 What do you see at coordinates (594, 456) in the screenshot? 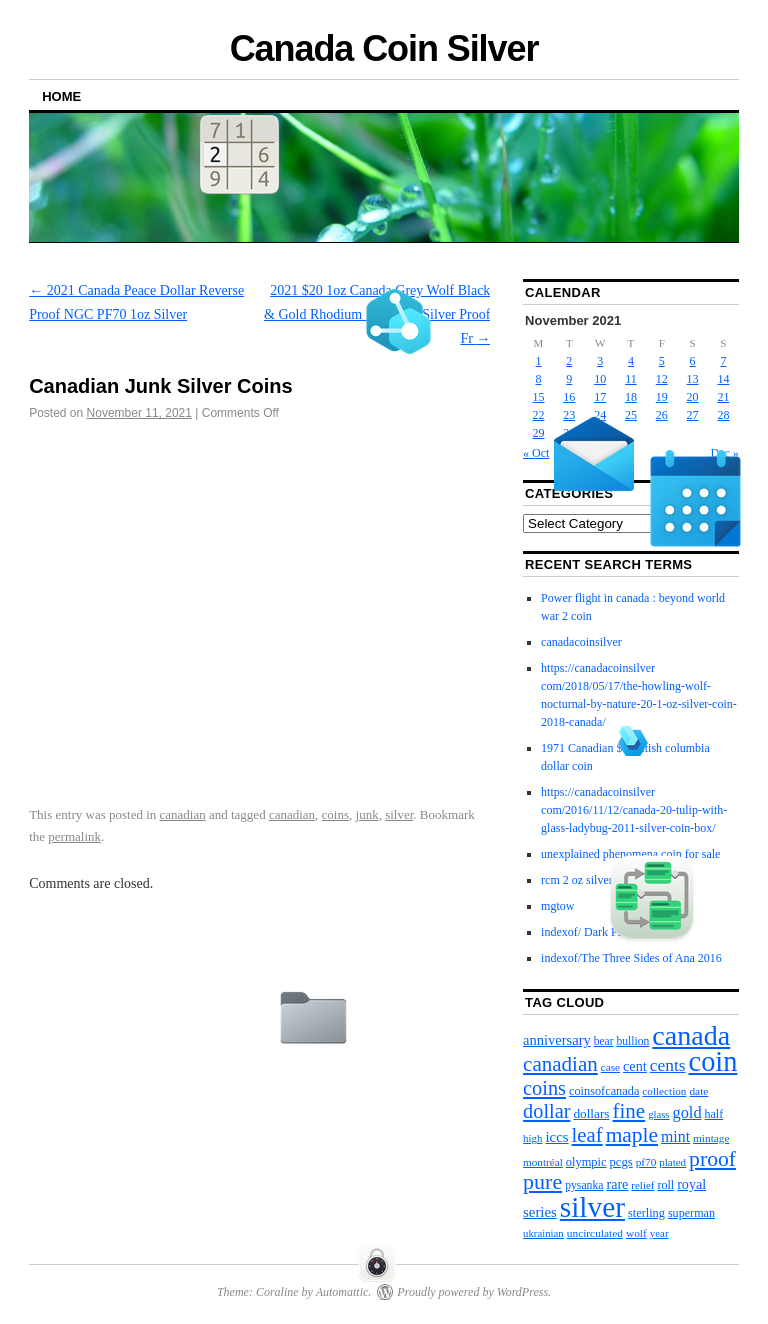
I see `open the mail app` at bounding box center [594, 456].